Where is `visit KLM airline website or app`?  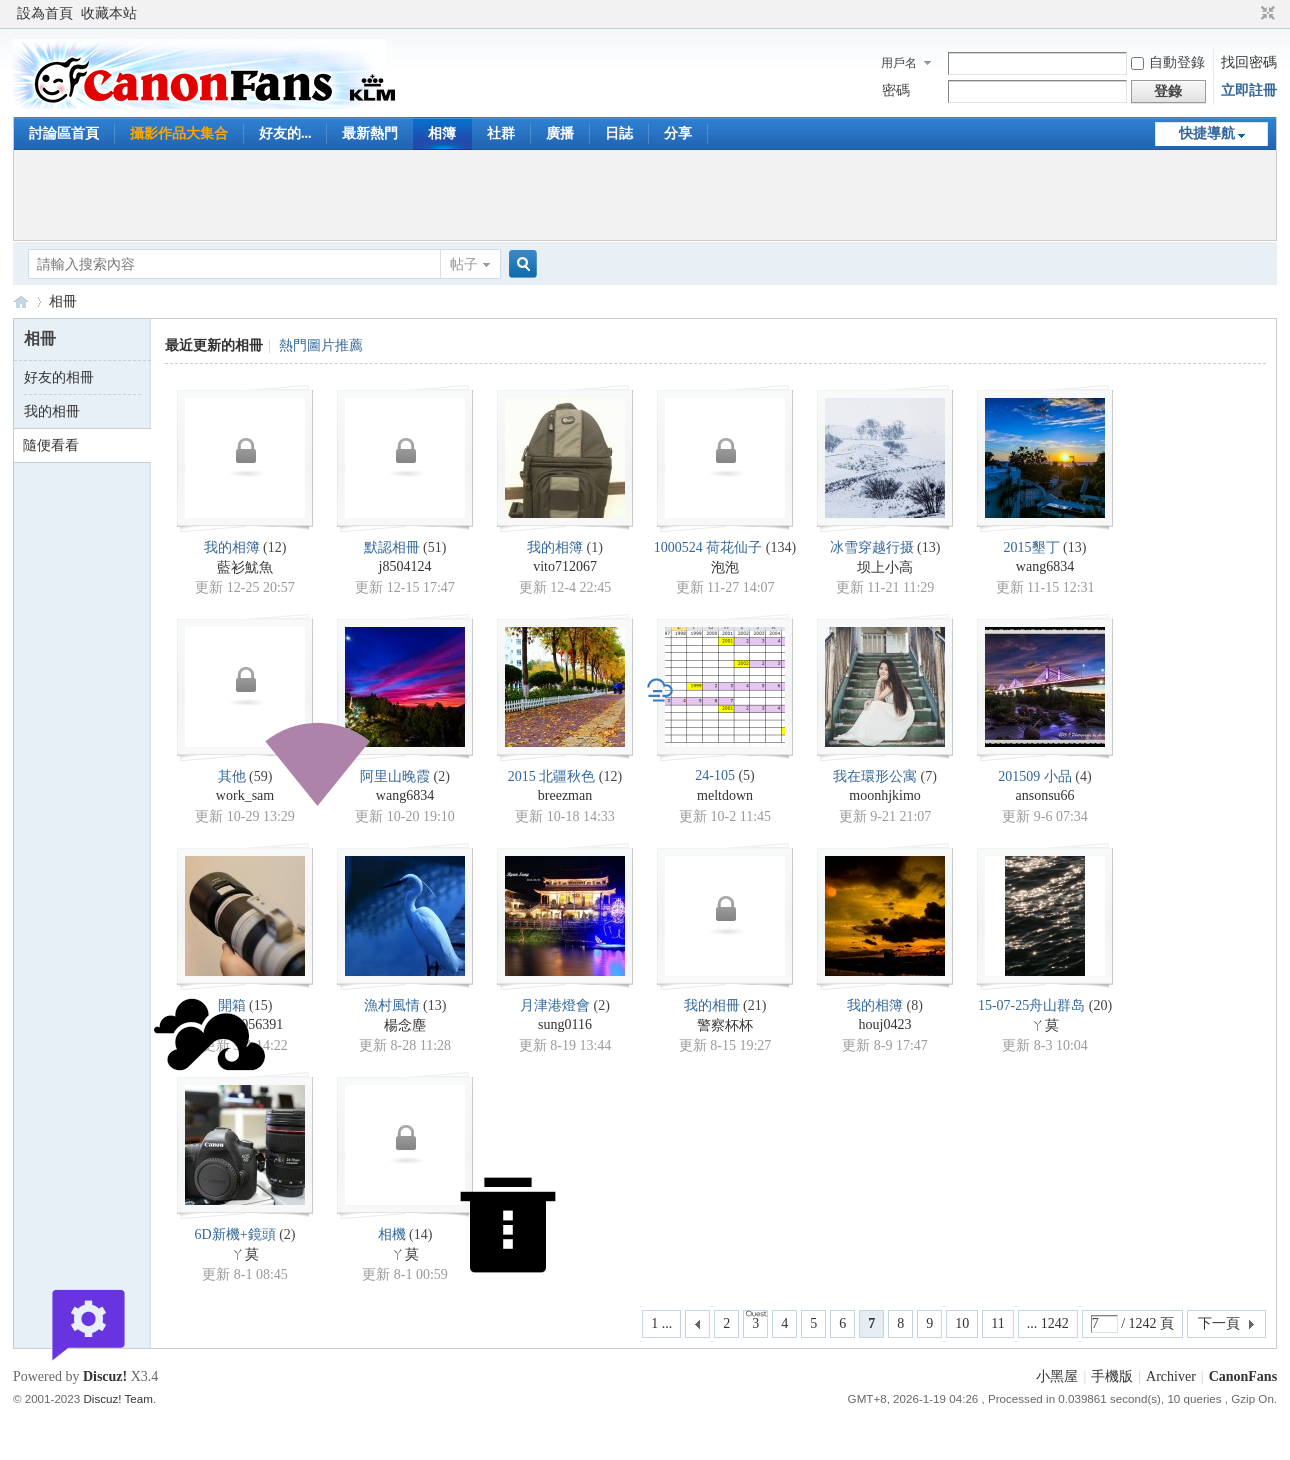
visit KLM airline website or app is located at coordinates (372, 87).